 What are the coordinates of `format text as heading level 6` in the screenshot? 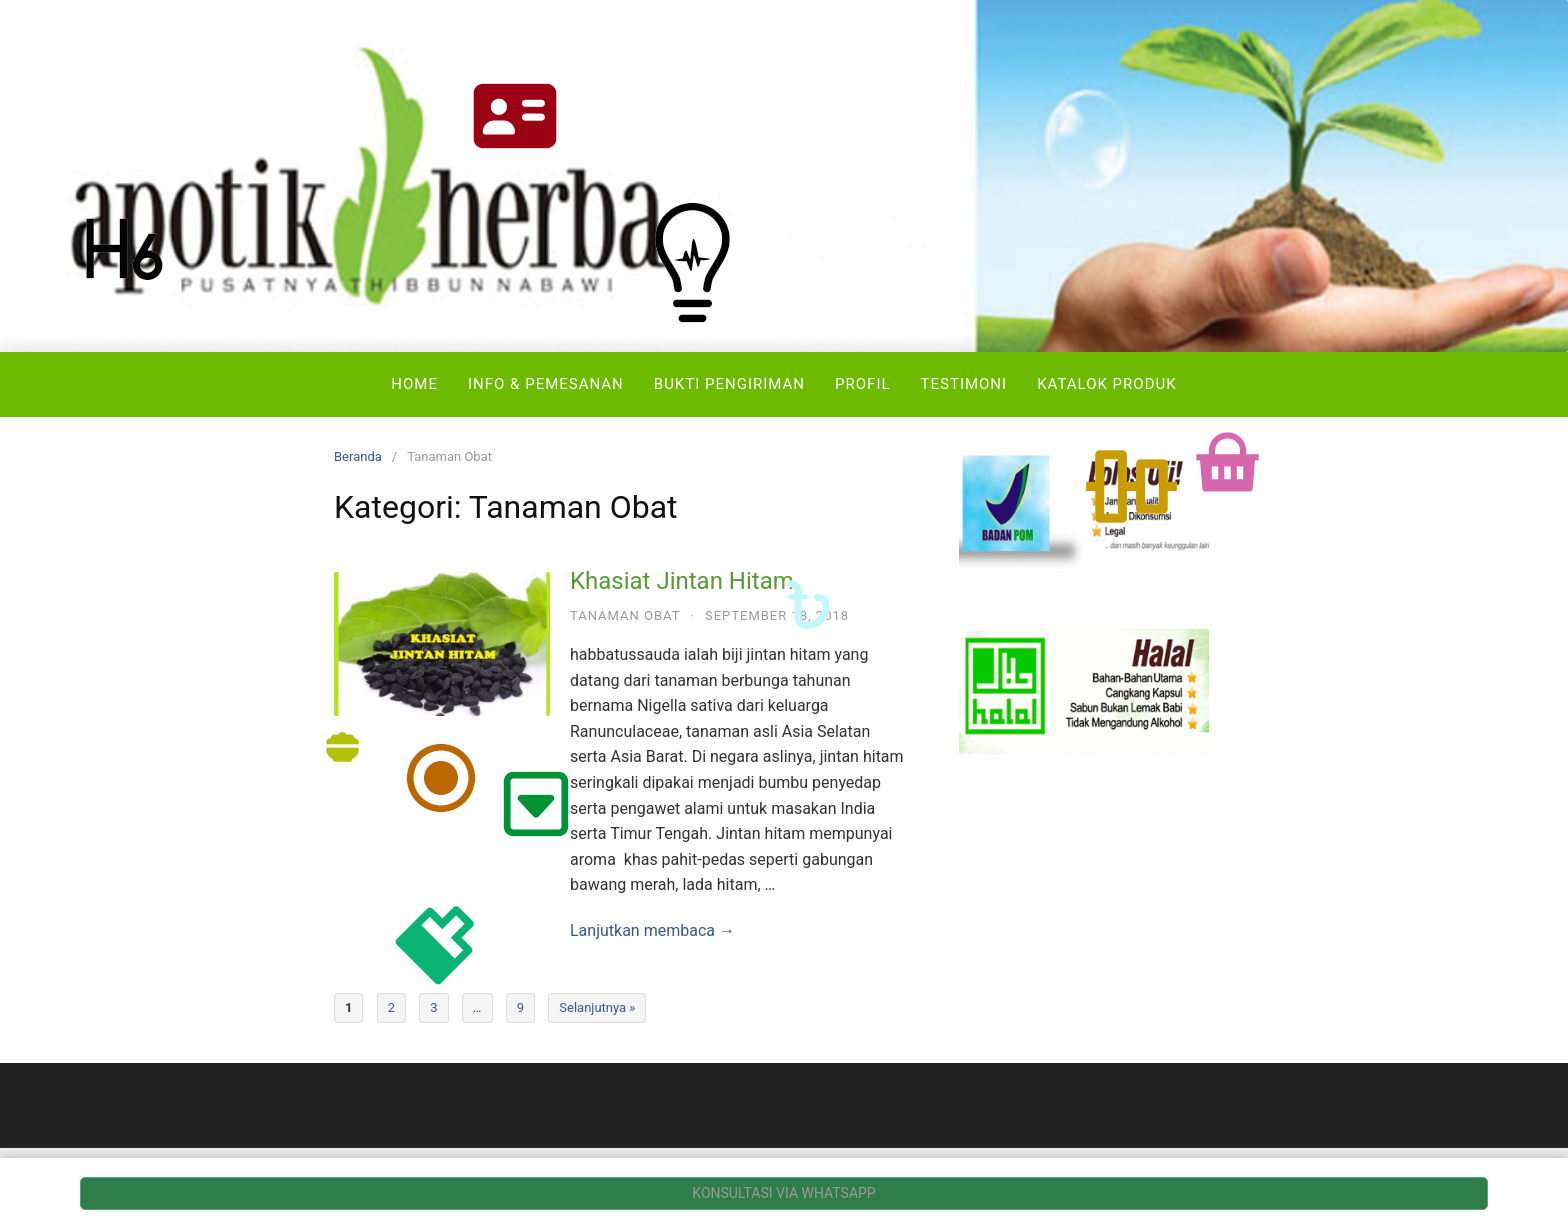 It's located at (123, 248).